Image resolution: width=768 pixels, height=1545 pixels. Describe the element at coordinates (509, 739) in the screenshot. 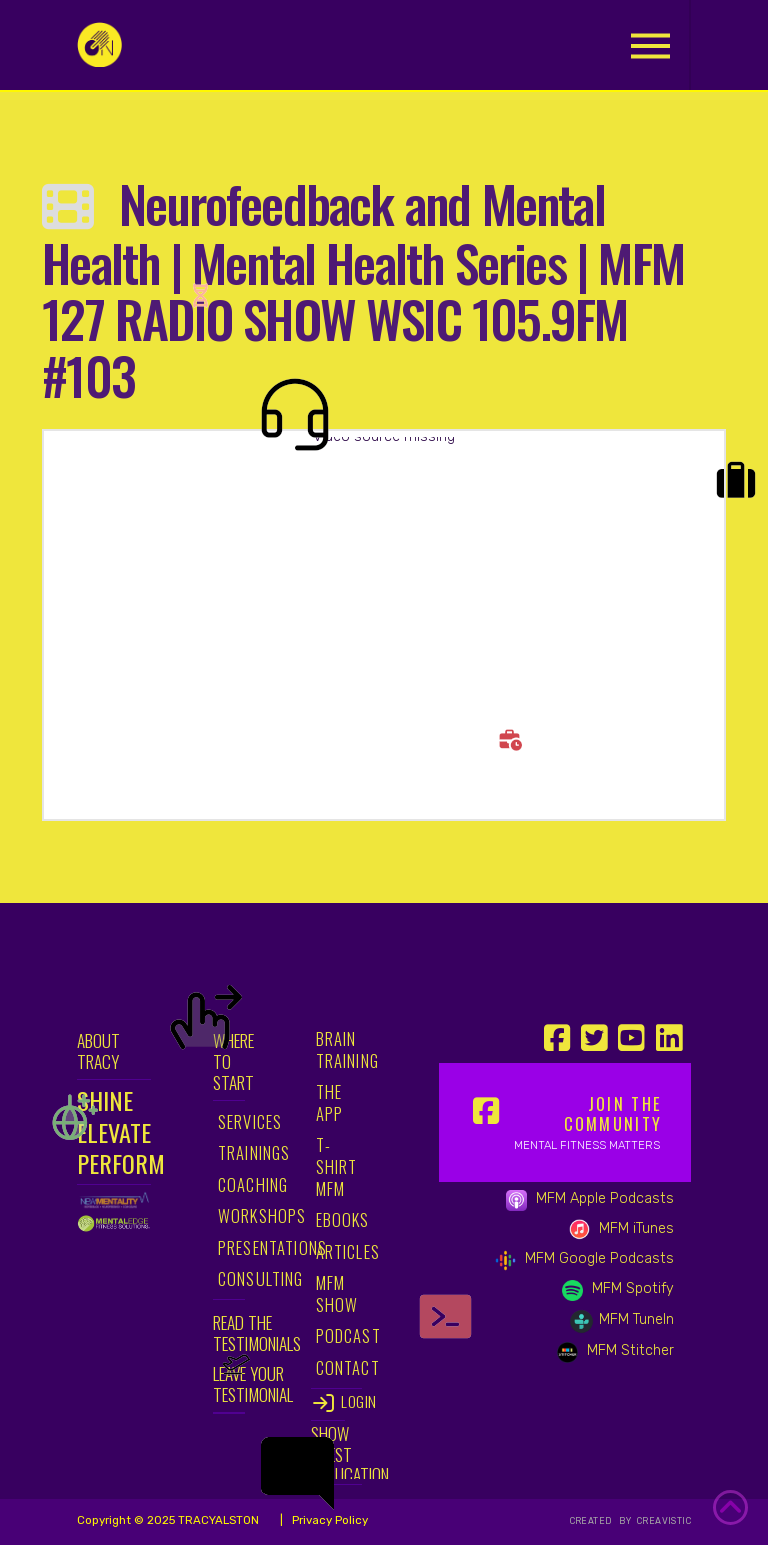

I see `view work hours or time tracking` at that location.